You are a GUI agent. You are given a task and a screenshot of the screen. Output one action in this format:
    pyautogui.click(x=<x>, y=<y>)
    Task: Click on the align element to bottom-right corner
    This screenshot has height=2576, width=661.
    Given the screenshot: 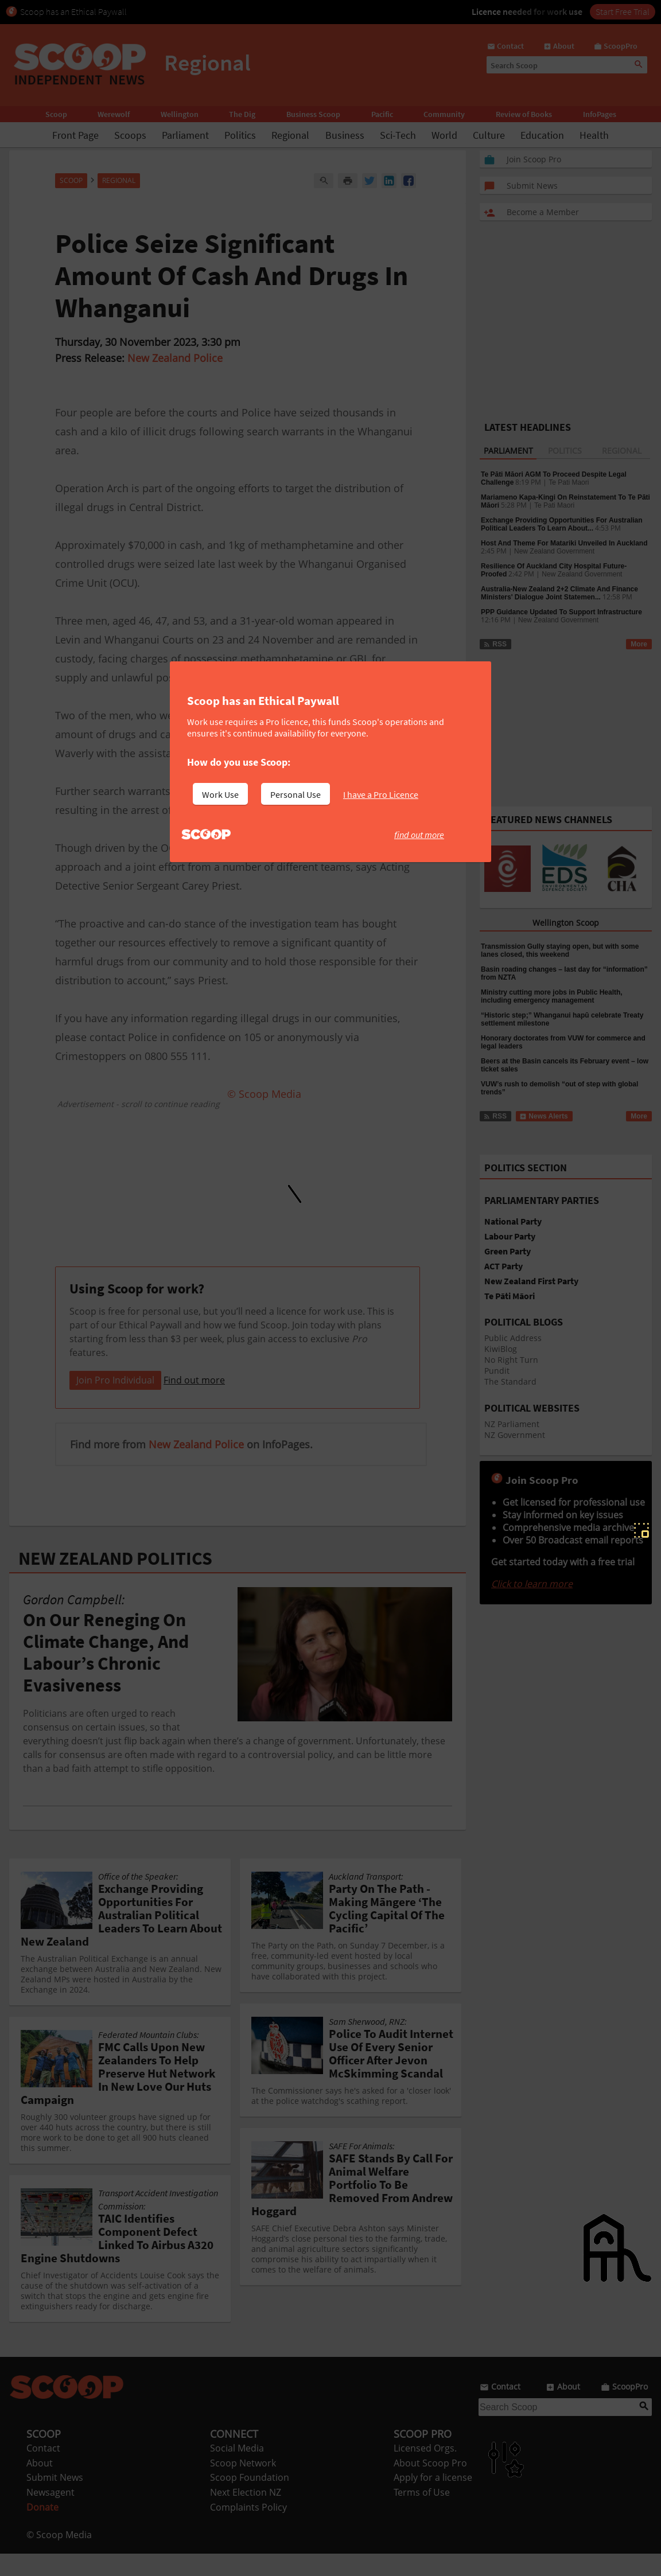 What is the action you would take?
    pyautogui.click(x=641, y=1530)
    